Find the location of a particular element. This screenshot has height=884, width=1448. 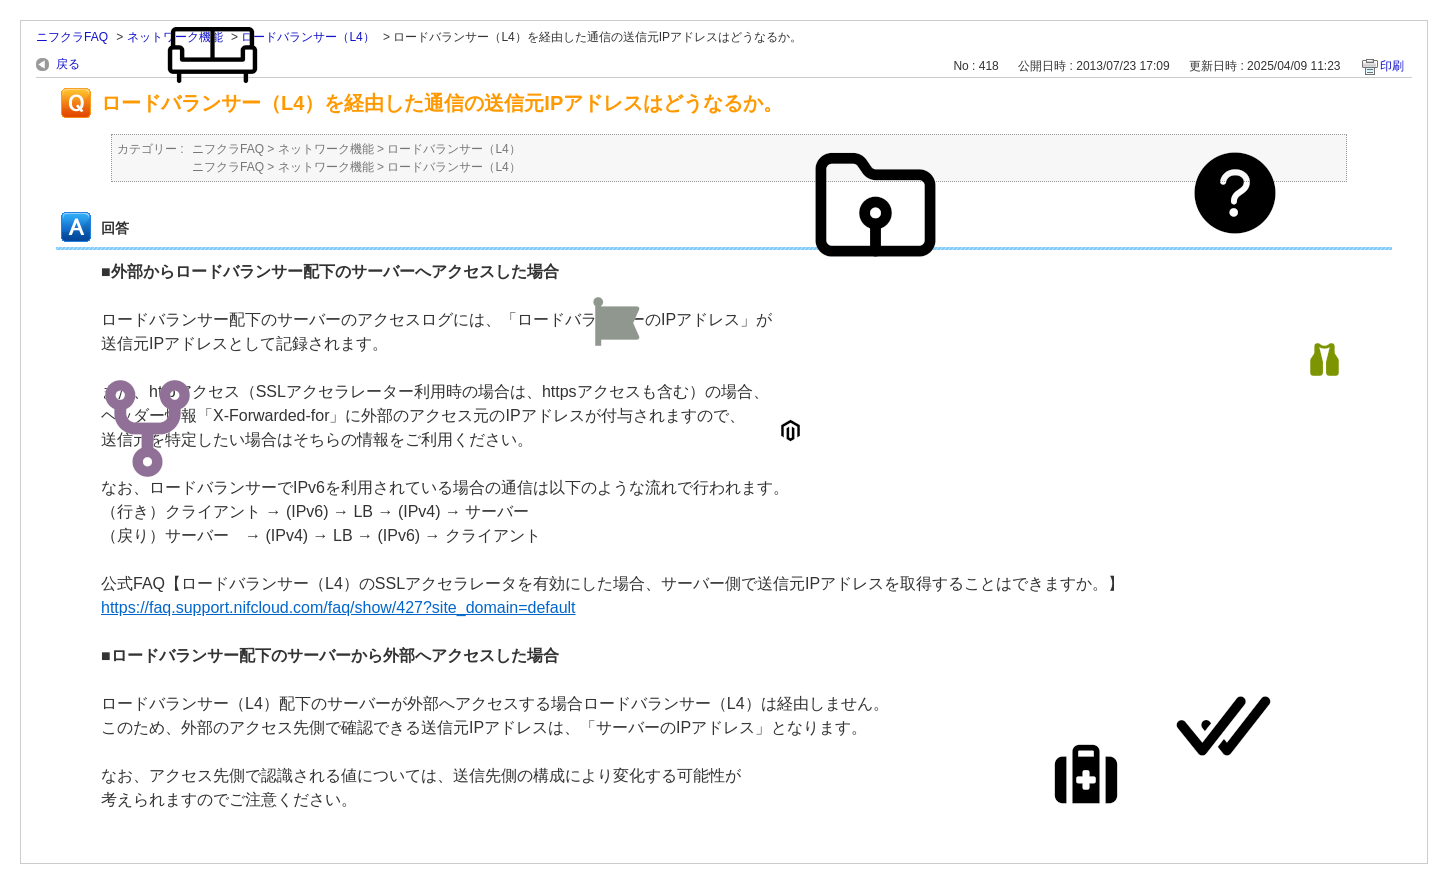

view code branches or forks is located at coordinates (147, 428).